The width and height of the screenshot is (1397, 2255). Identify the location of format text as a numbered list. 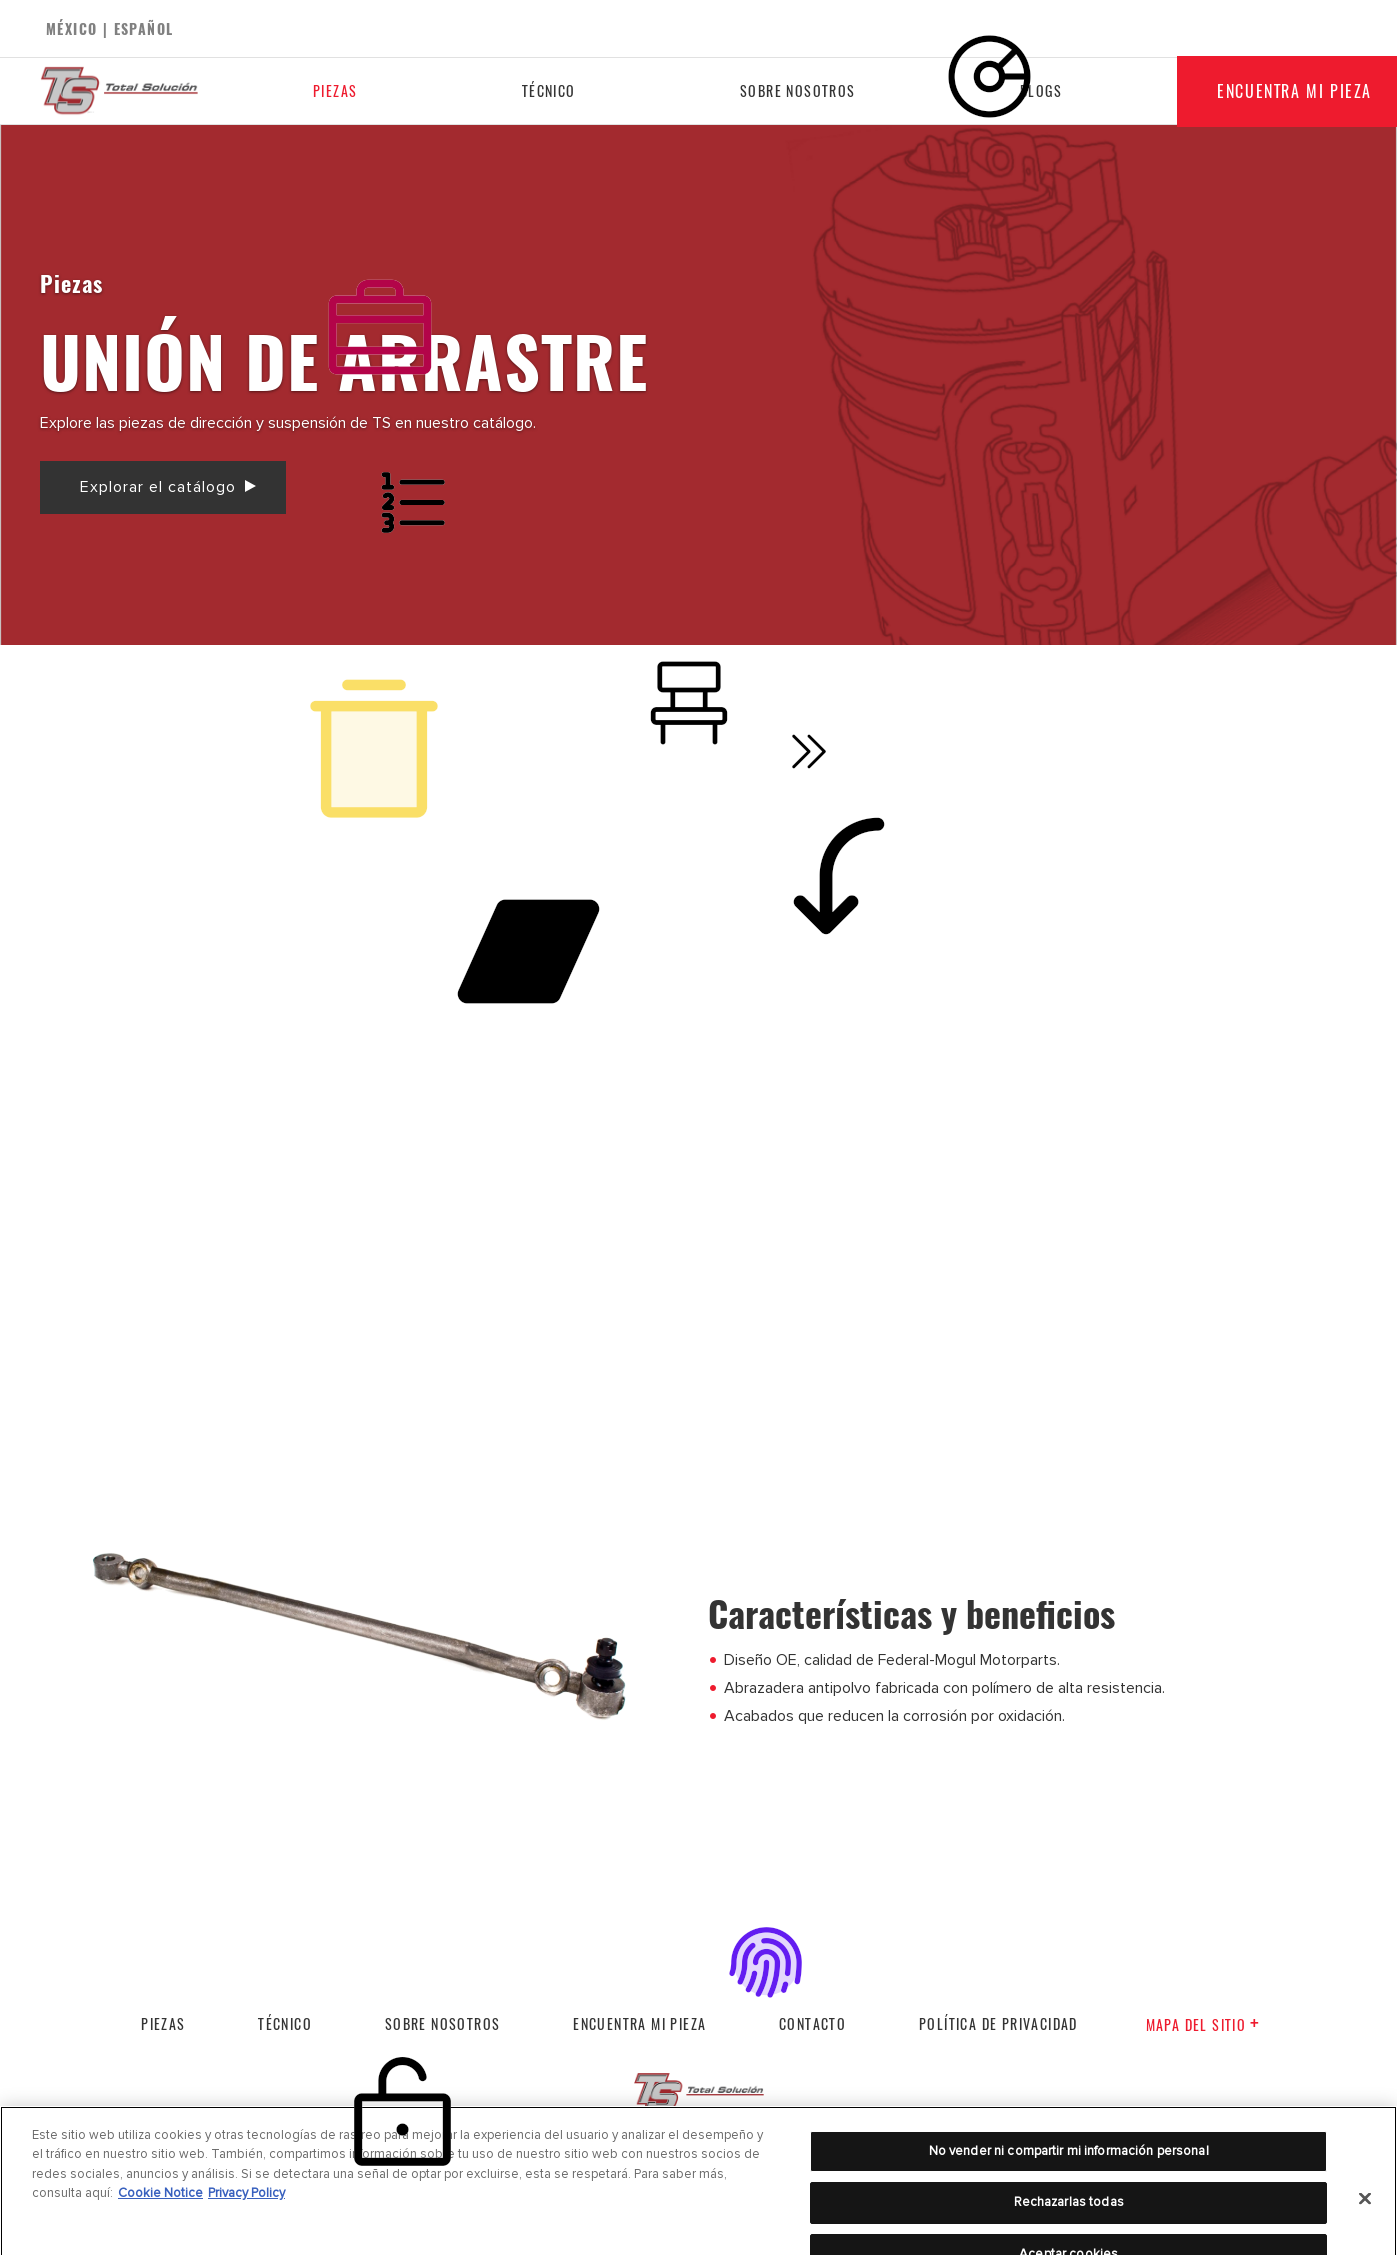
(414, 502).